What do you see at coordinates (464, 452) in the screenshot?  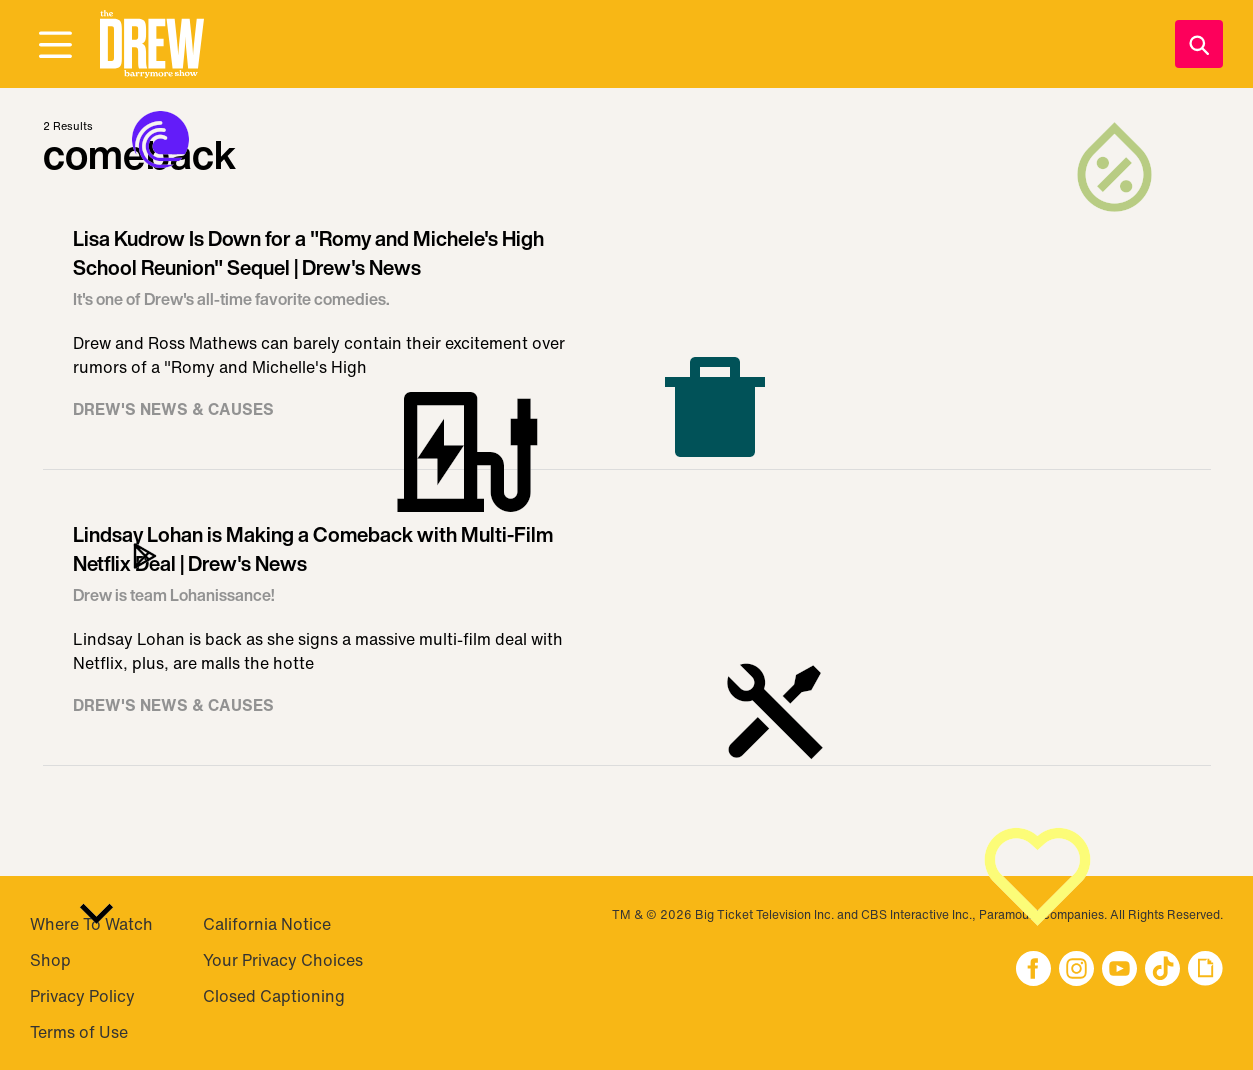 I see `find nearby EV charging stations` at bounding box center [464, 452].